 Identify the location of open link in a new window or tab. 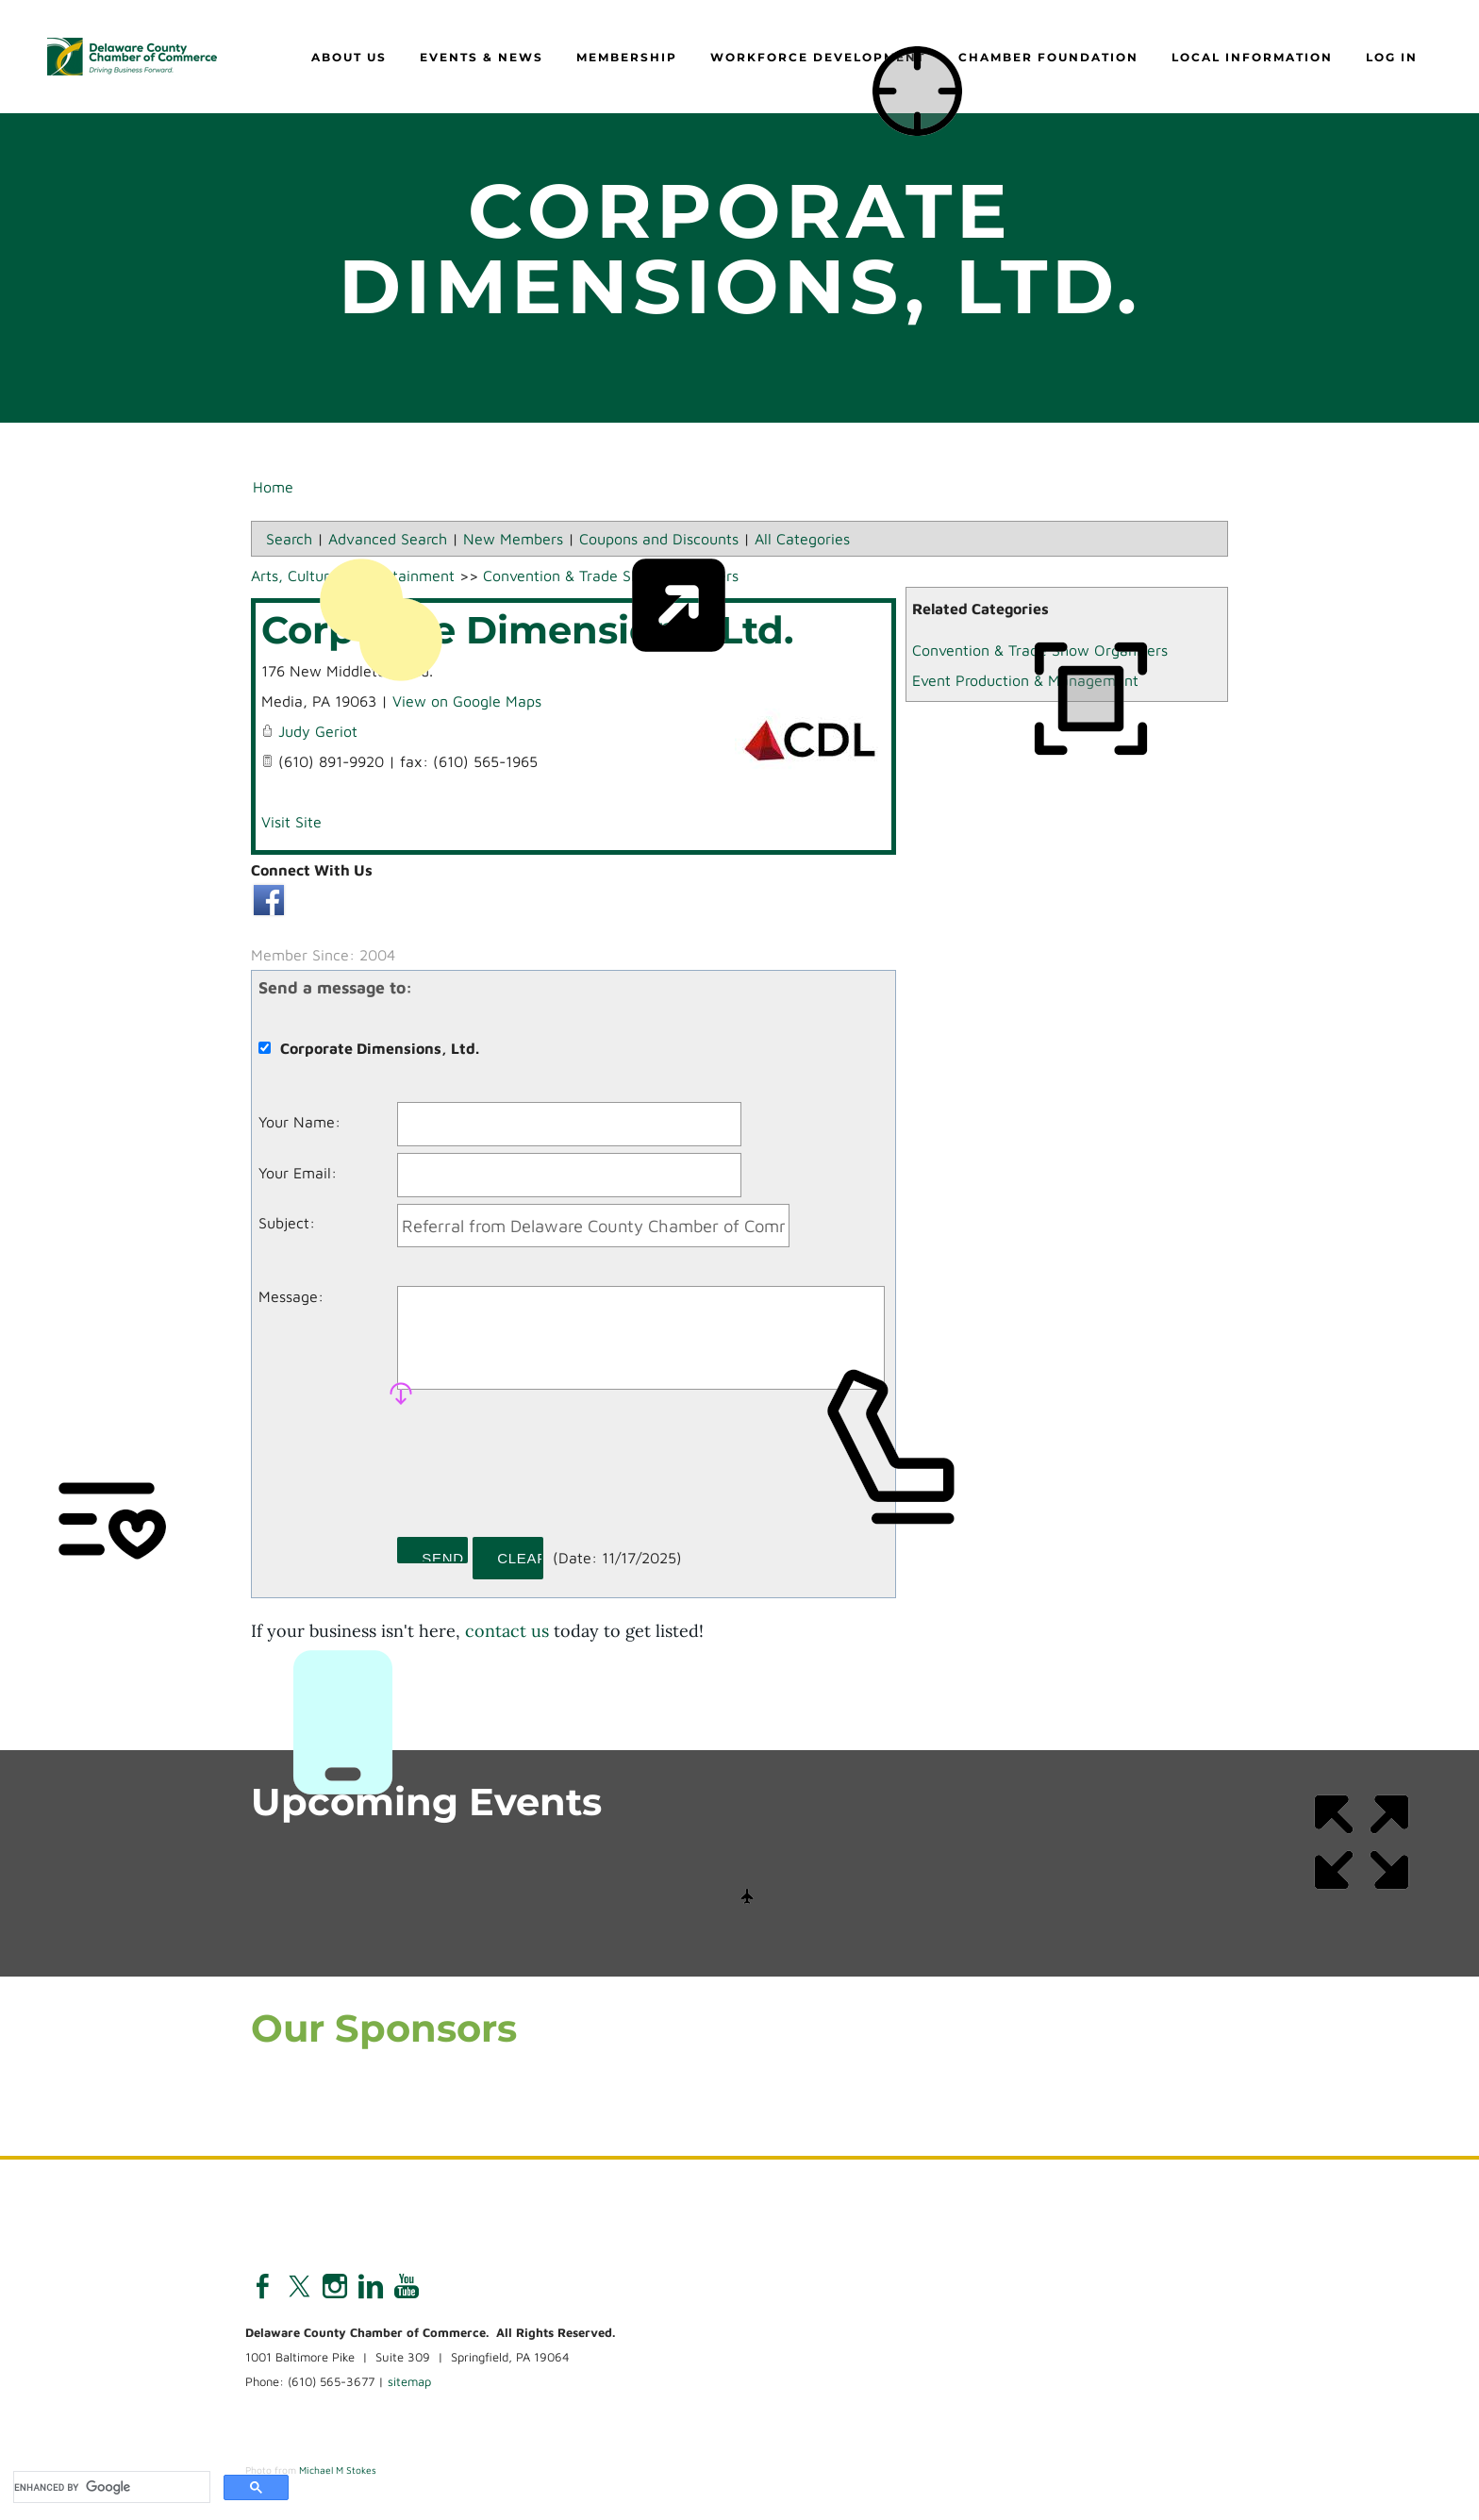
(678, 605).